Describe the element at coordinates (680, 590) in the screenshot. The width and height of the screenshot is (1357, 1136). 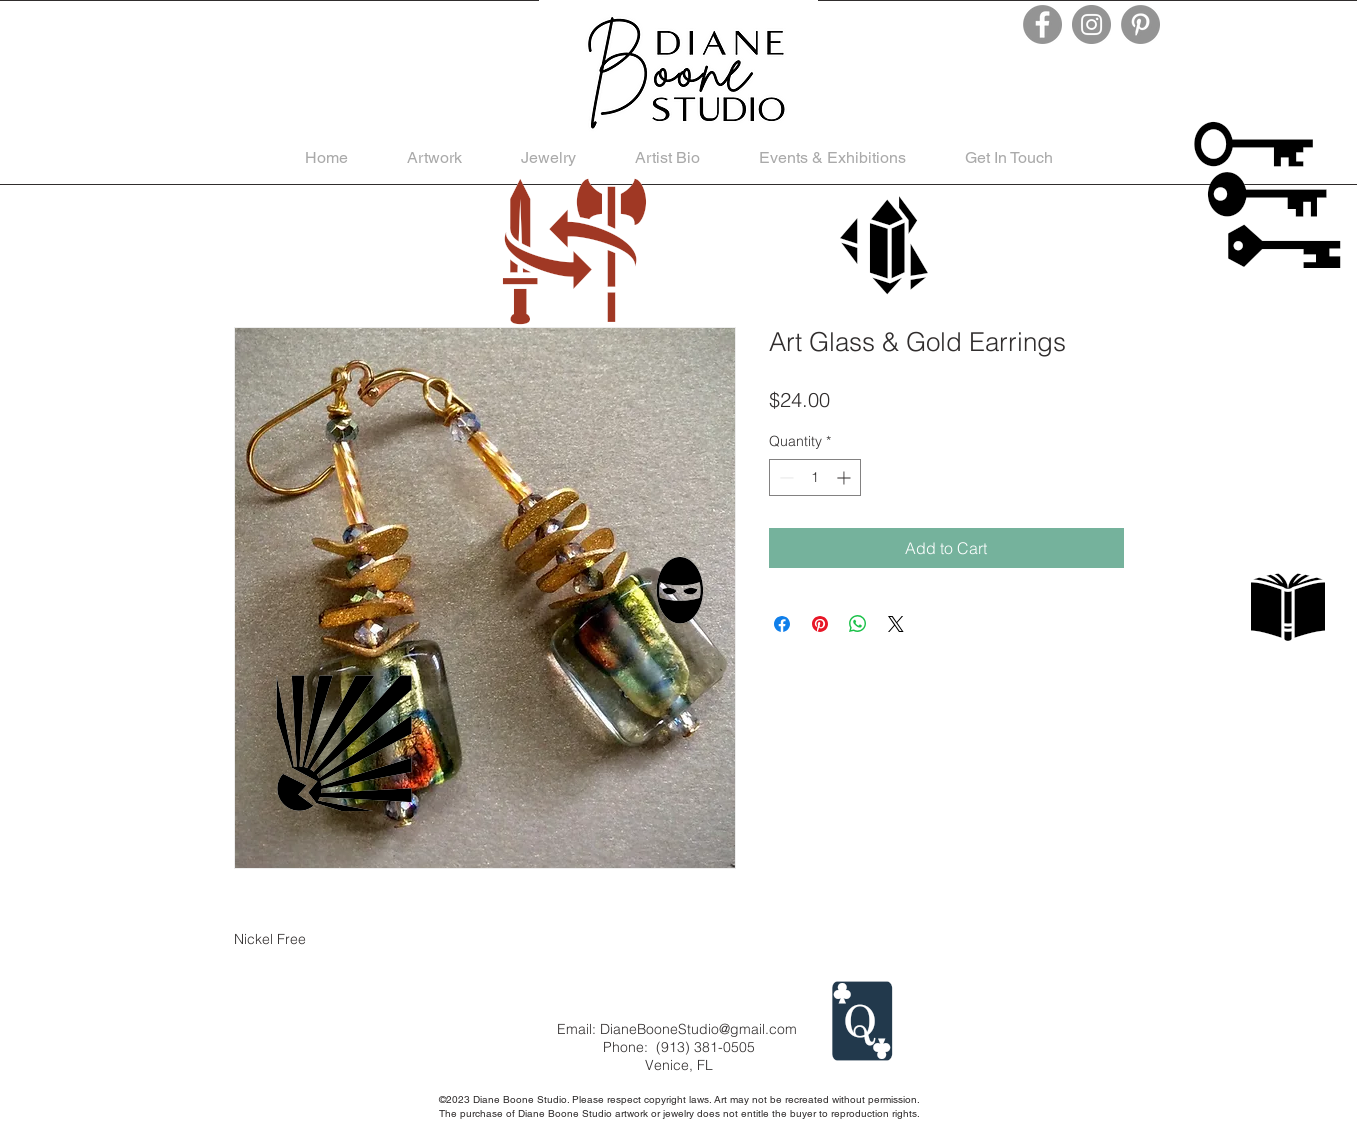
I see `toggle stealth or incognito mode` at that location.